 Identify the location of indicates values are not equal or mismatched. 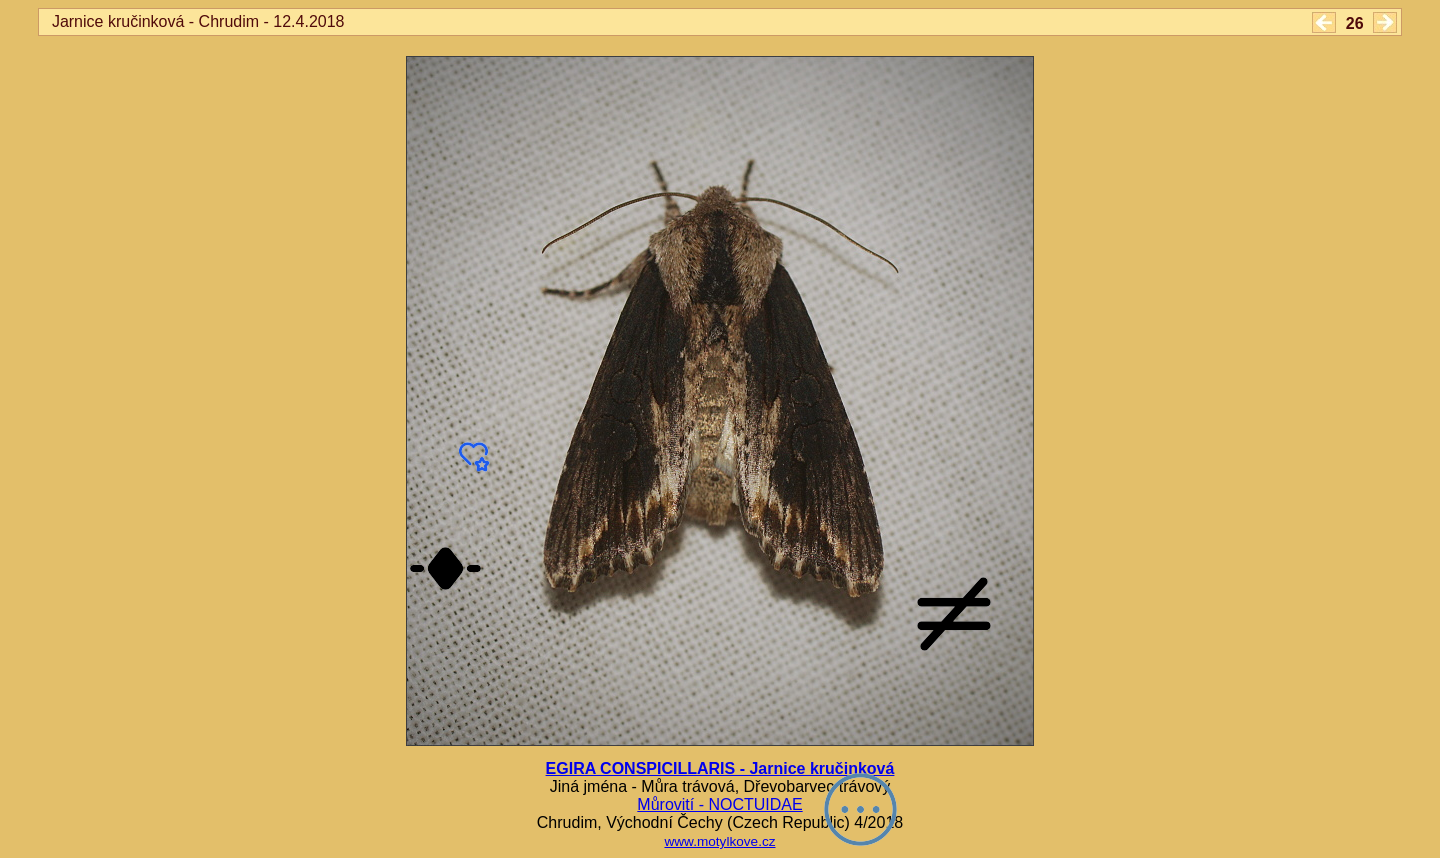
(954, 614).